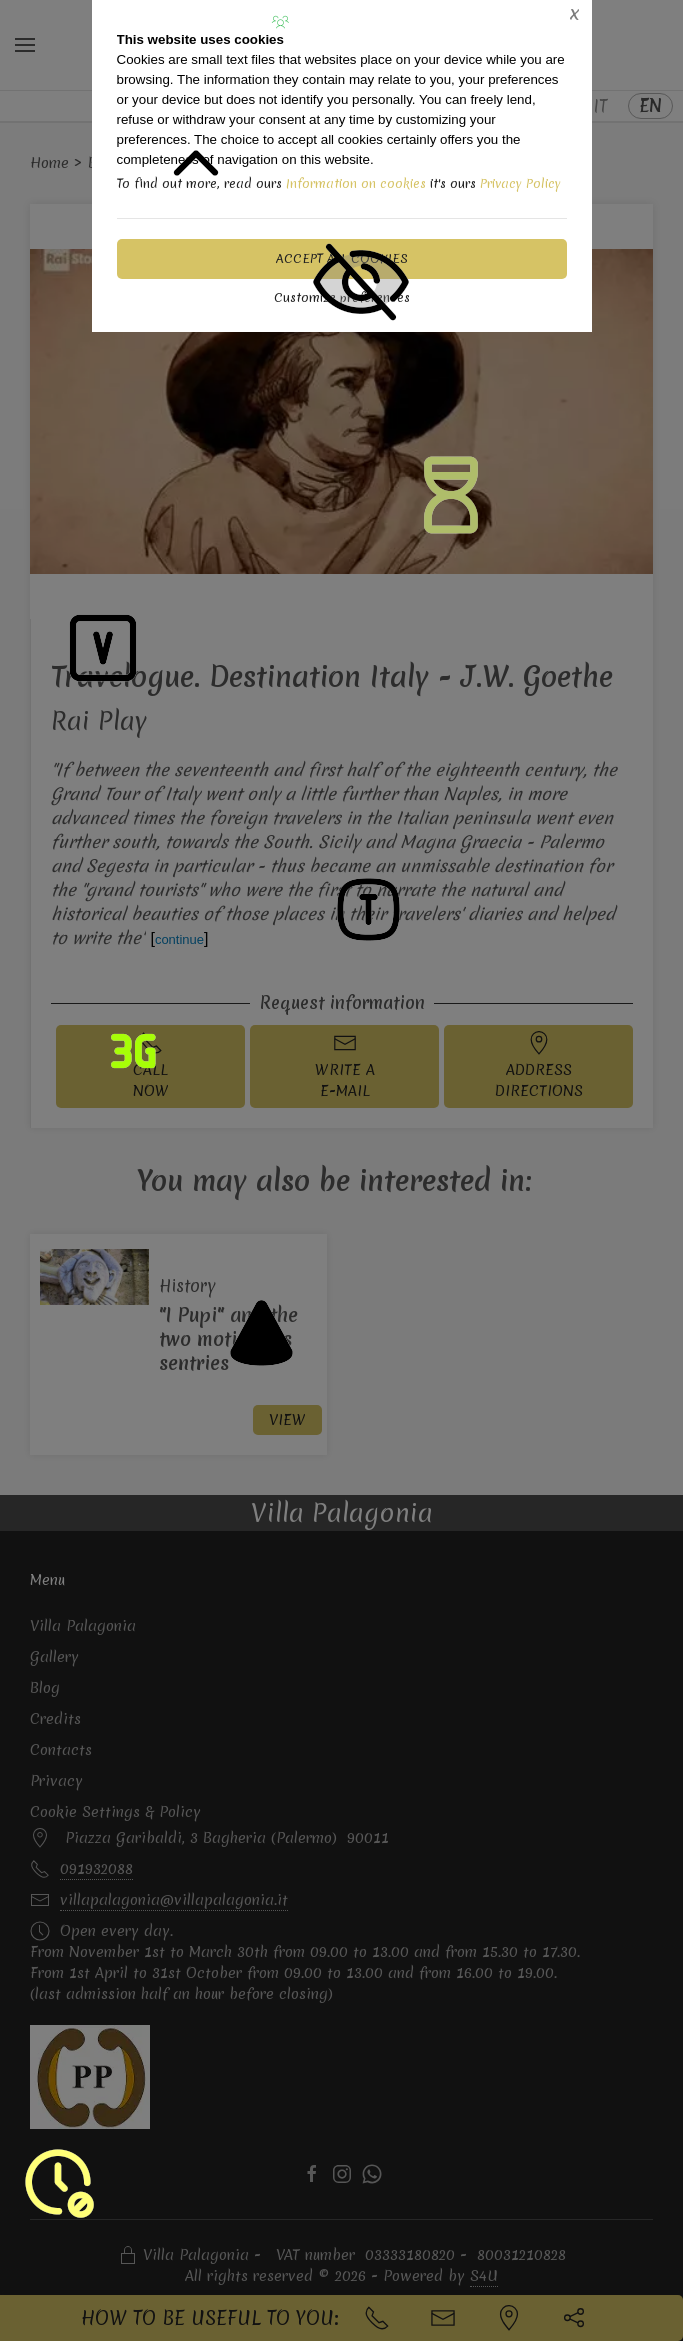 The width and height of the screenshot is (683, 2341). I want to click on cancel a scheduled event or timer, so click(58, 2182).